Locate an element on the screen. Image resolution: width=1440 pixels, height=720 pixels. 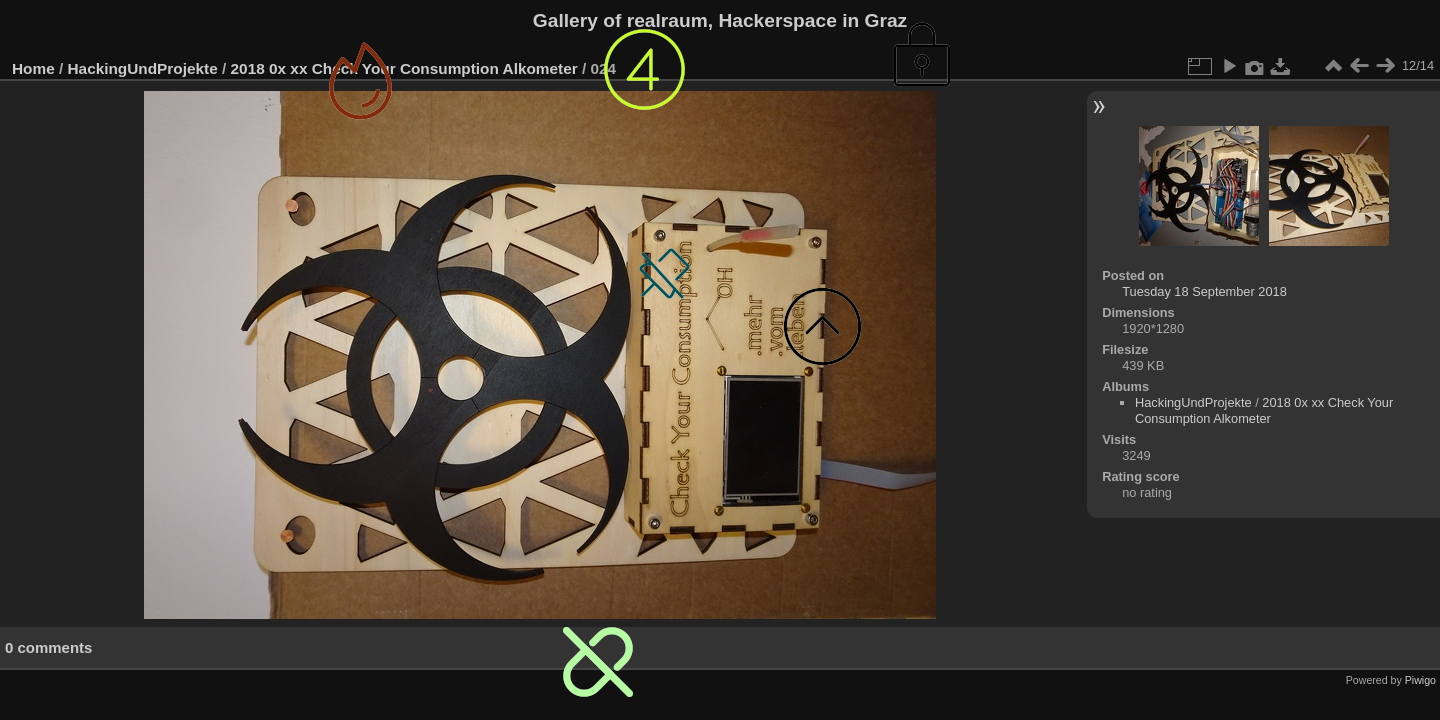
medication reminder disabled is located at coordinates (598, 662).